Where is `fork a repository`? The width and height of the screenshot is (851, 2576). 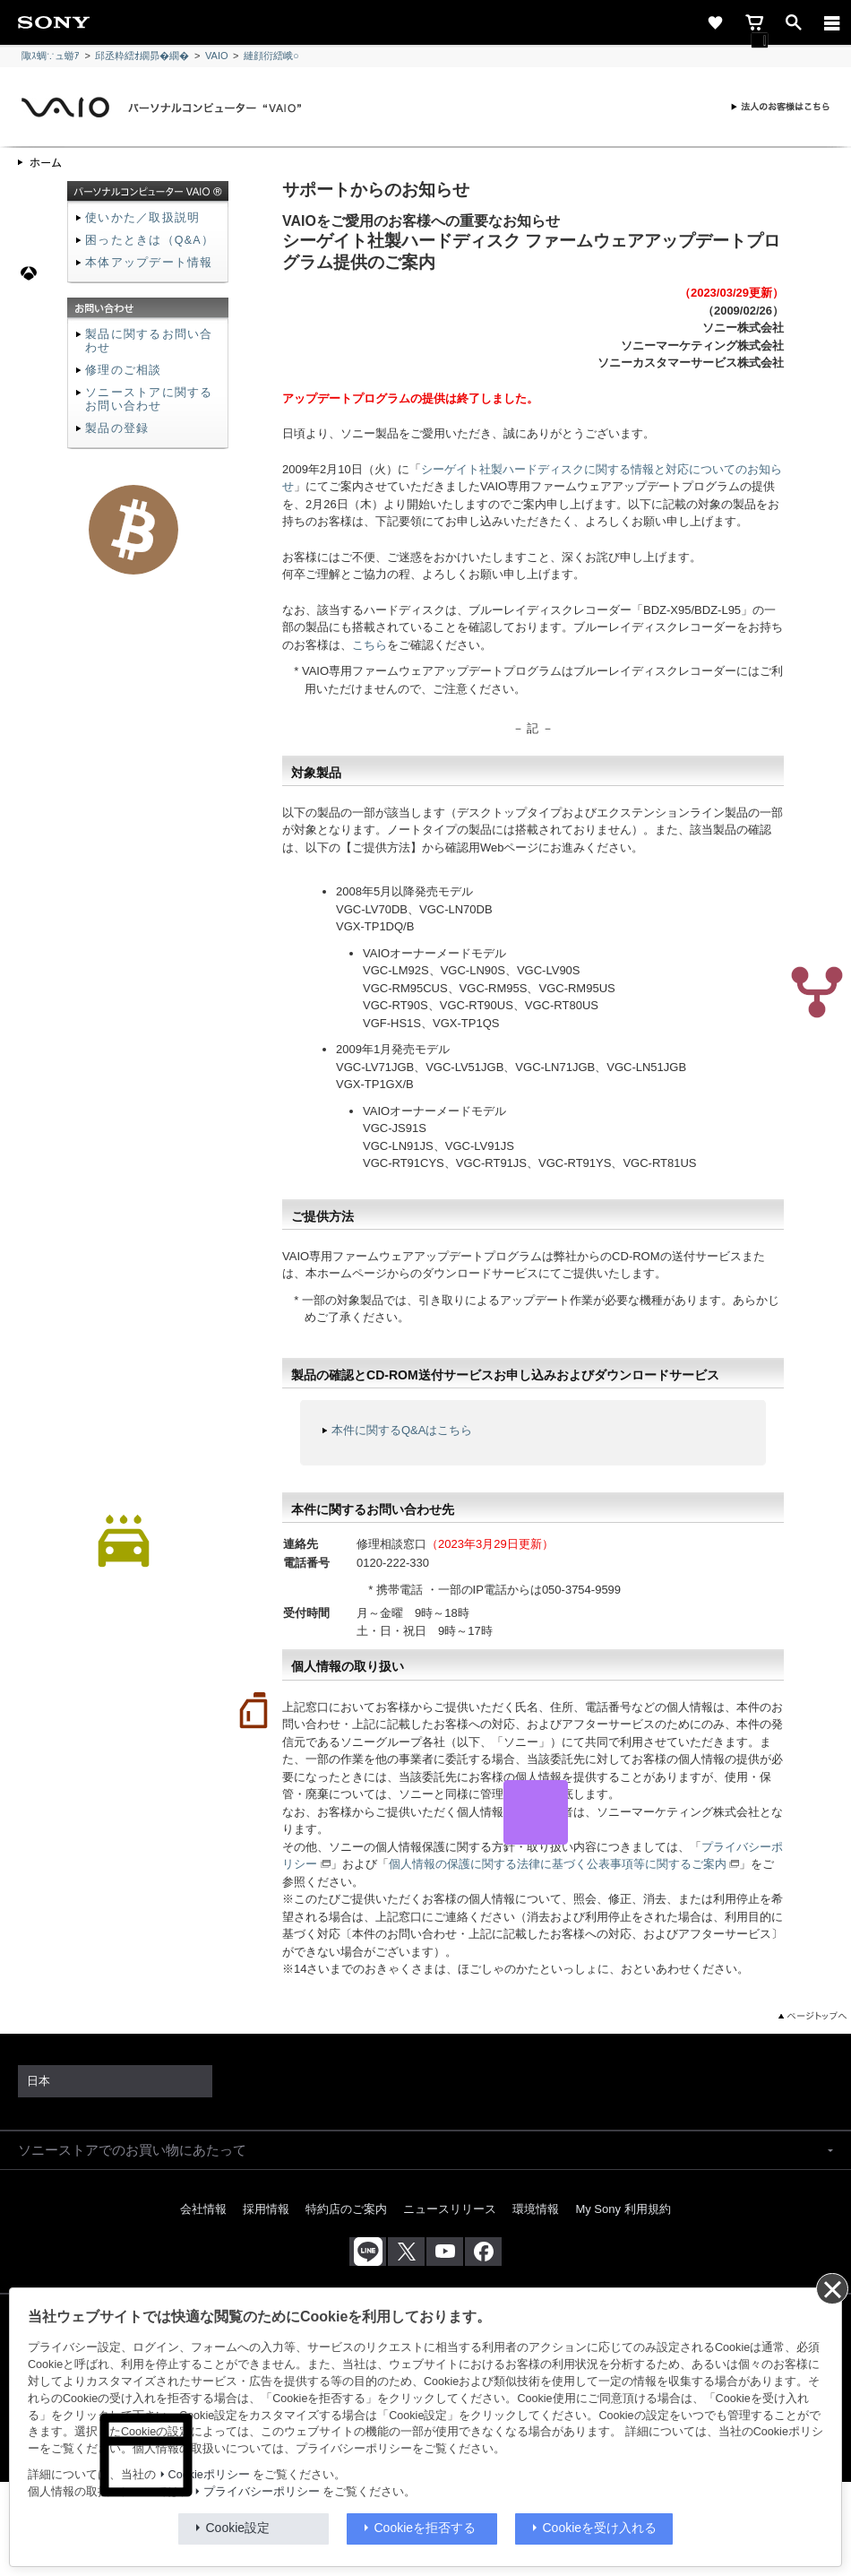 fork a repository is located at coordinates (817, 992).